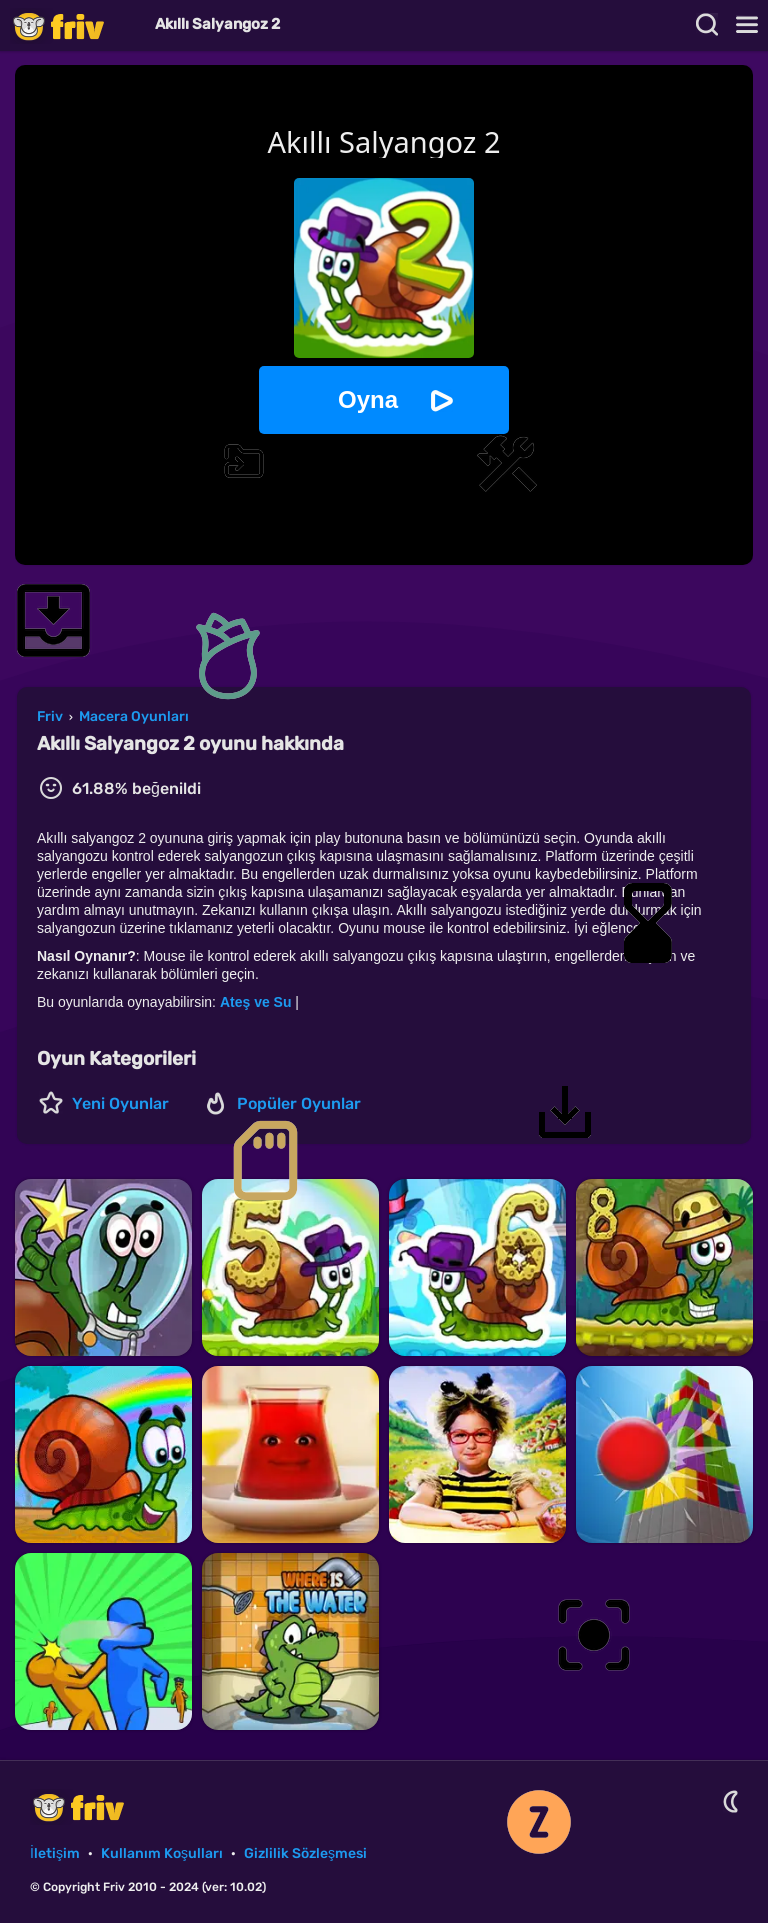 The image size is (768, 1923). I want to click on add to favorites or wishlist, so click(228, 656).